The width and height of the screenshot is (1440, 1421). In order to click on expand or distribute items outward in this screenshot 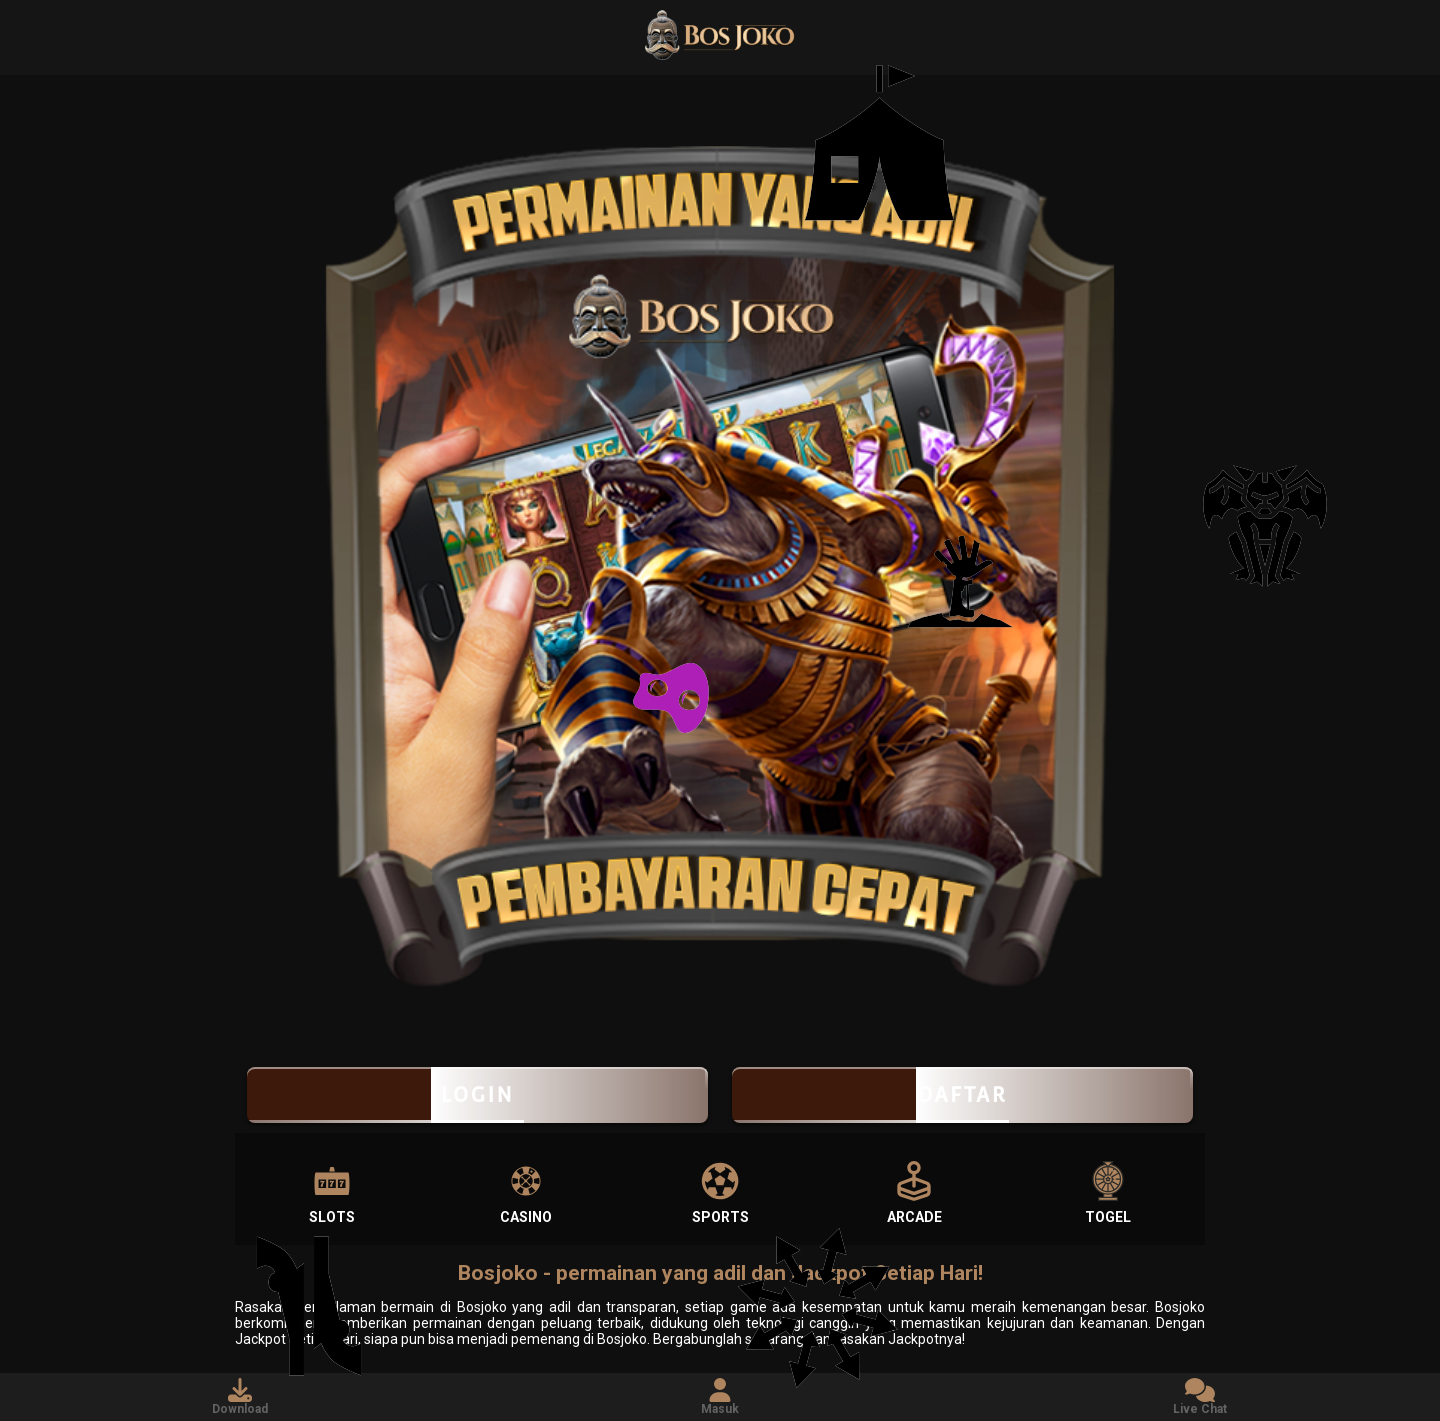, I will do `click(817, 1308)`.